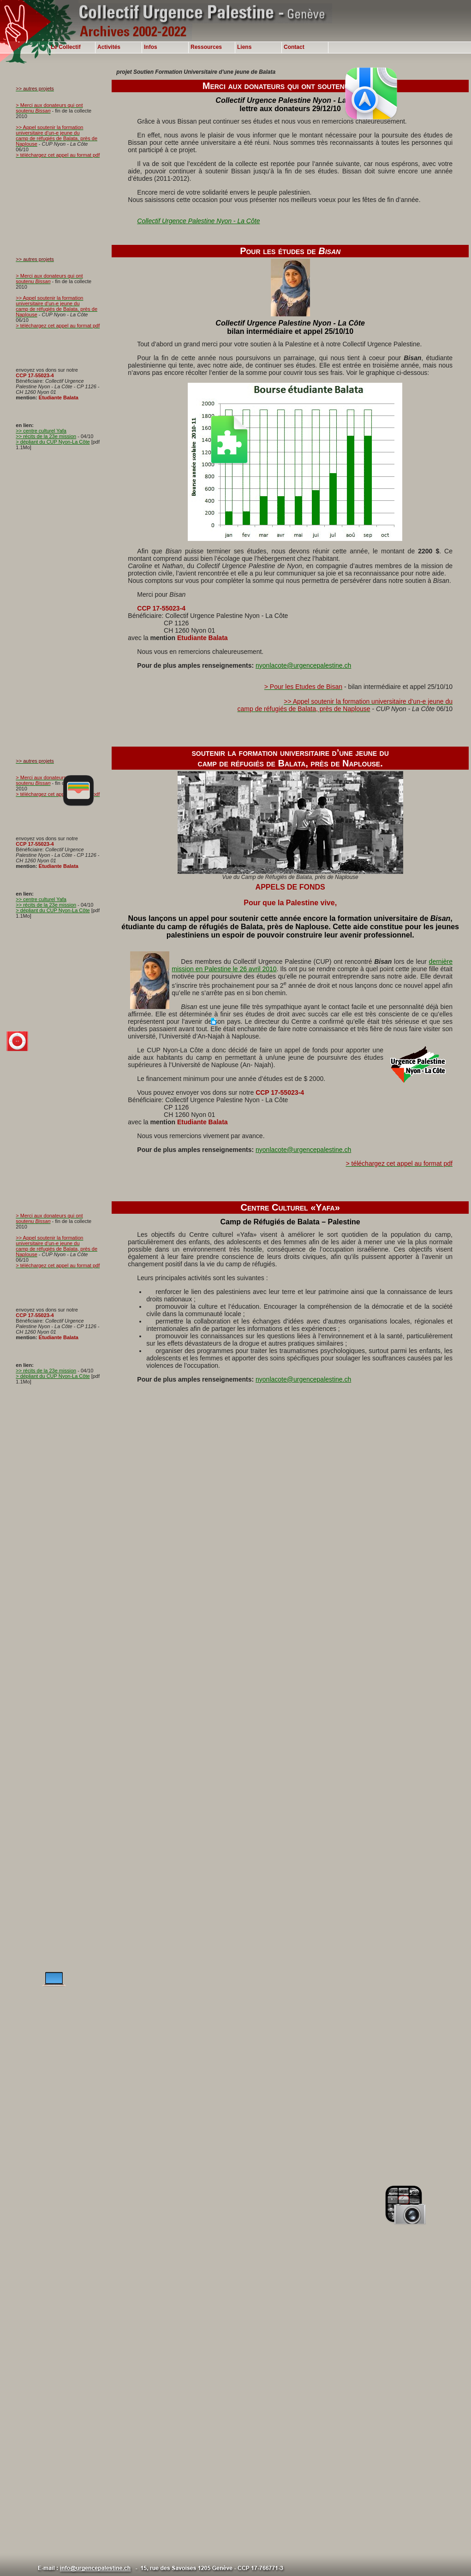  Describe the element at coordinates (214, 1021) in the screenshot. I see `an email message file or .eml attachment` at that location.